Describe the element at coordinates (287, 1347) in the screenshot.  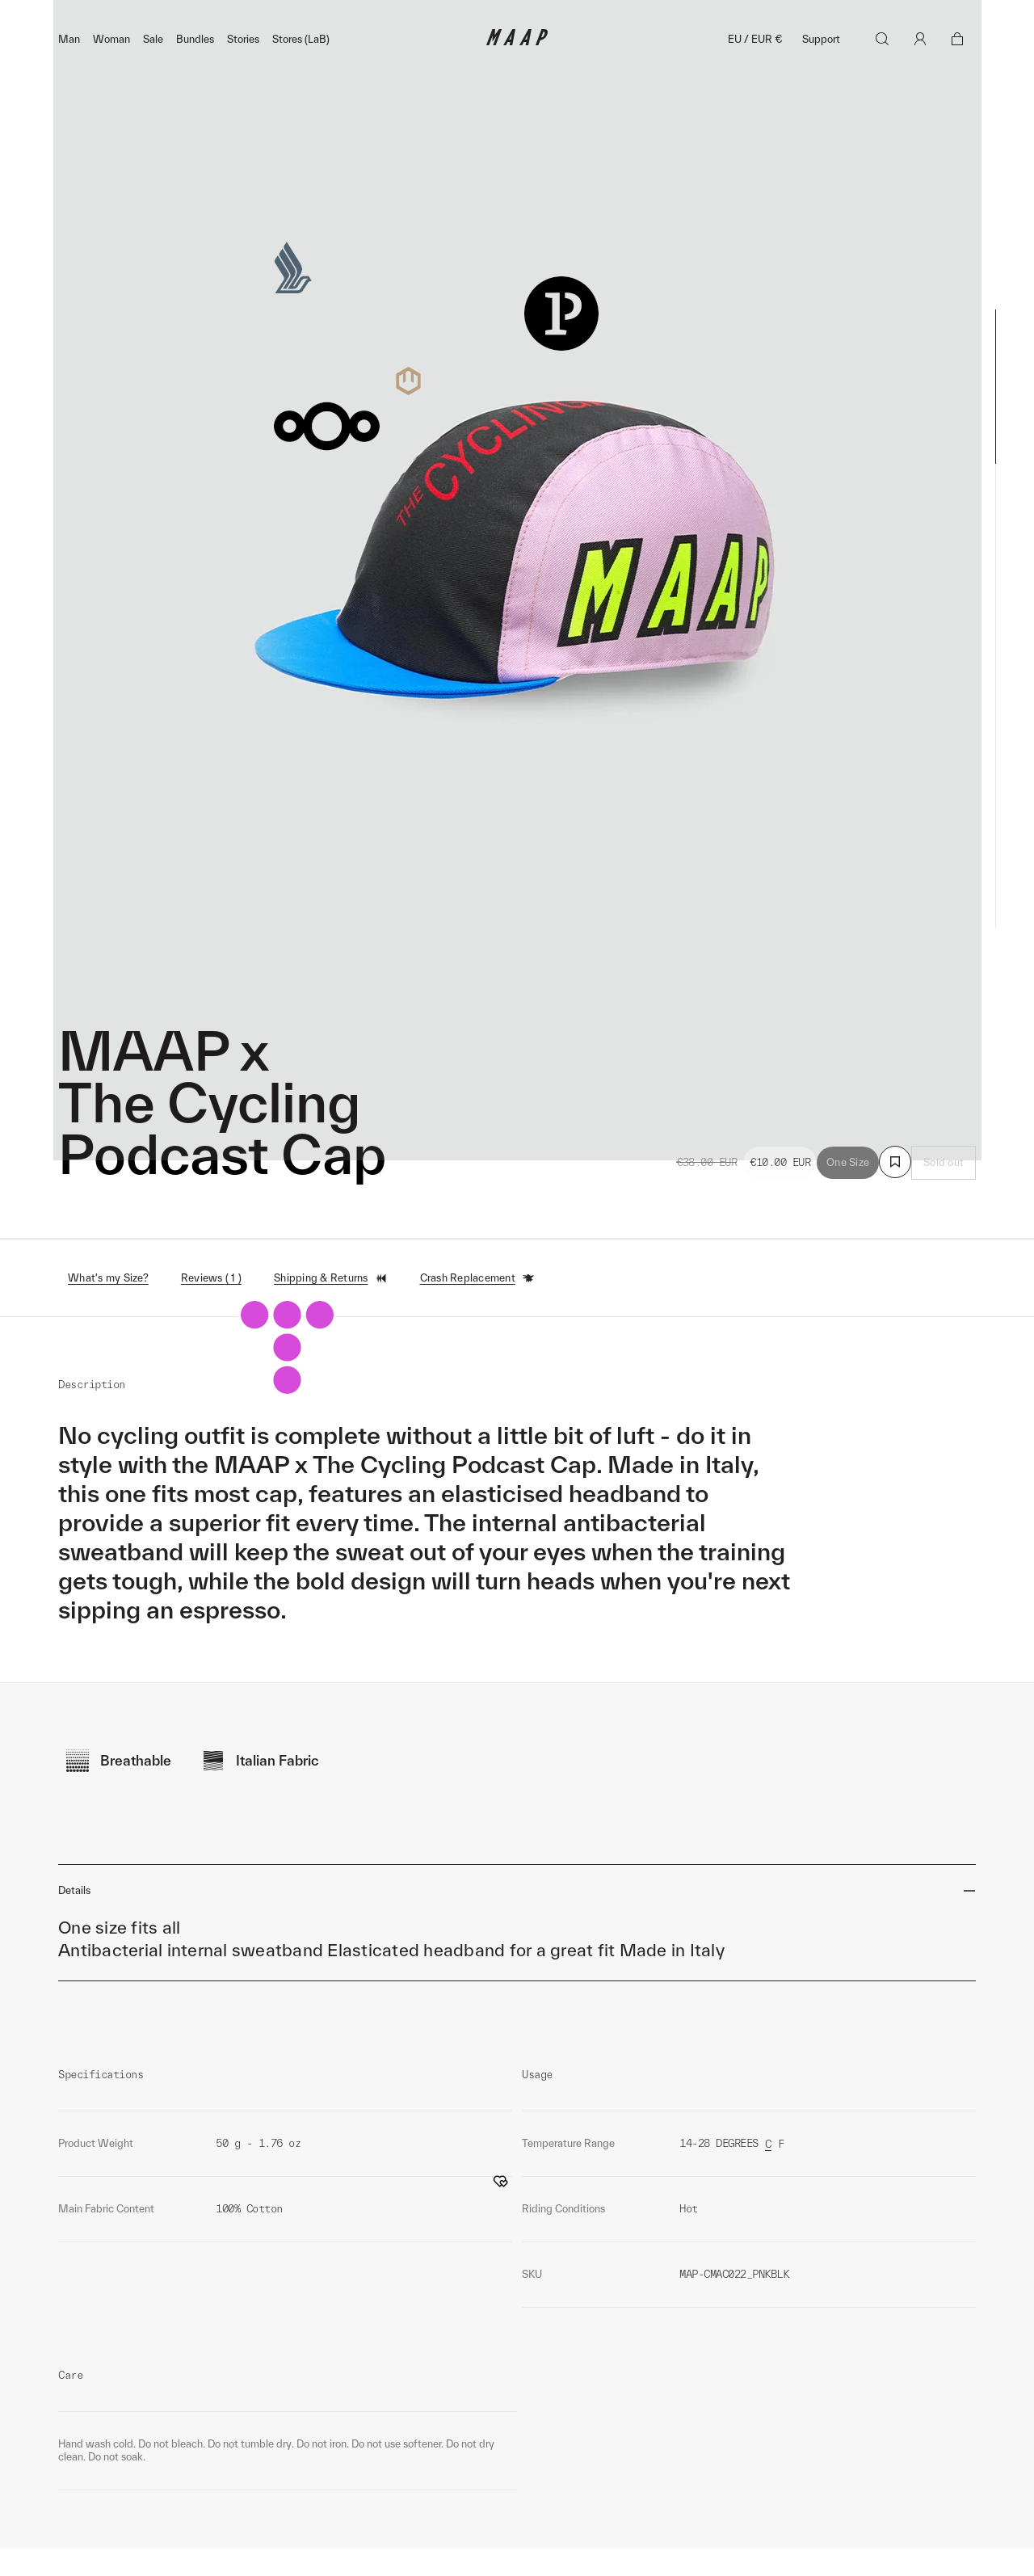
I see `telefonica brand logo` at that location.